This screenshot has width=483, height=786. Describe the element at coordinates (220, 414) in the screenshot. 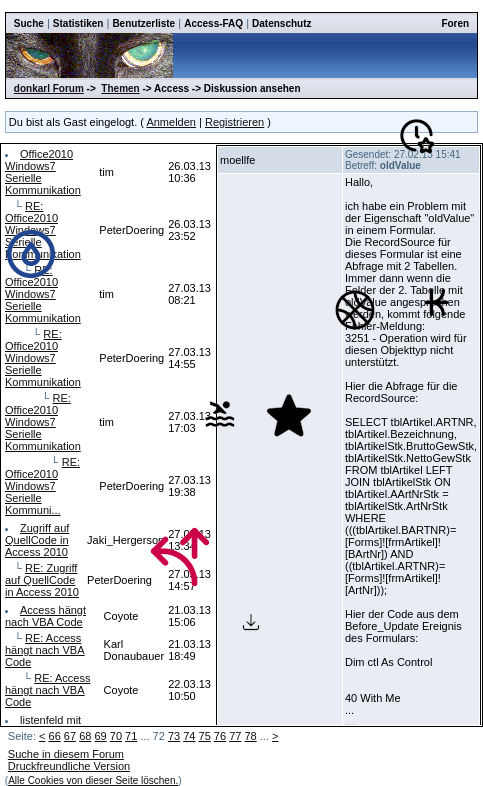

I see `view swimming pool amenities` at that location.